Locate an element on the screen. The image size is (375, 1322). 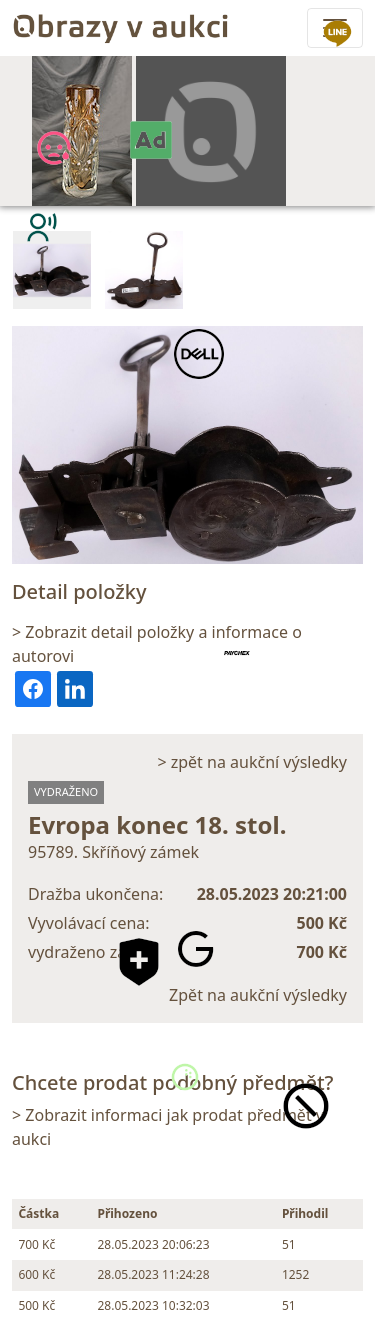
indicate a sad or negative reaction is located at coordinates (54, 148).